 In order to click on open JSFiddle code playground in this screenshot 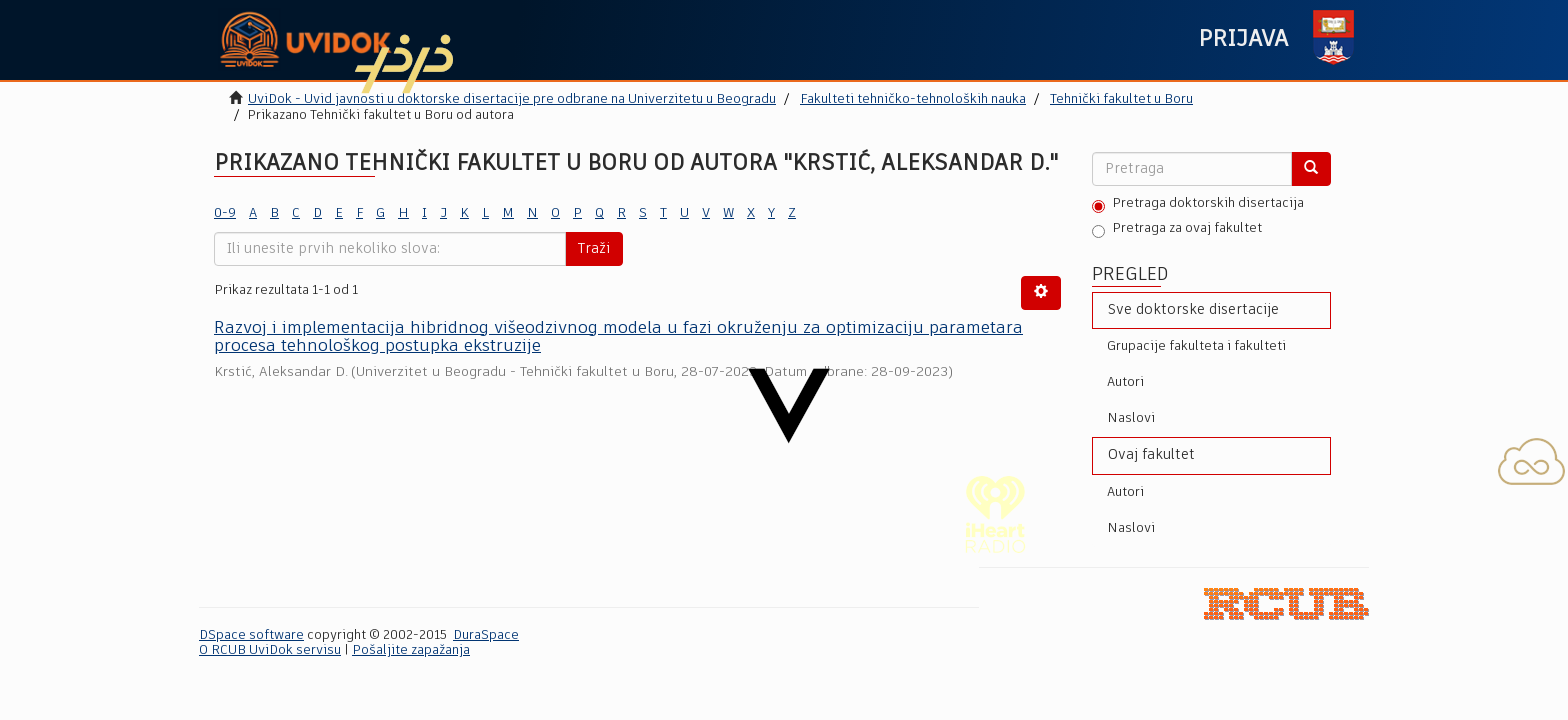, I will do `click(1531, 461)`.